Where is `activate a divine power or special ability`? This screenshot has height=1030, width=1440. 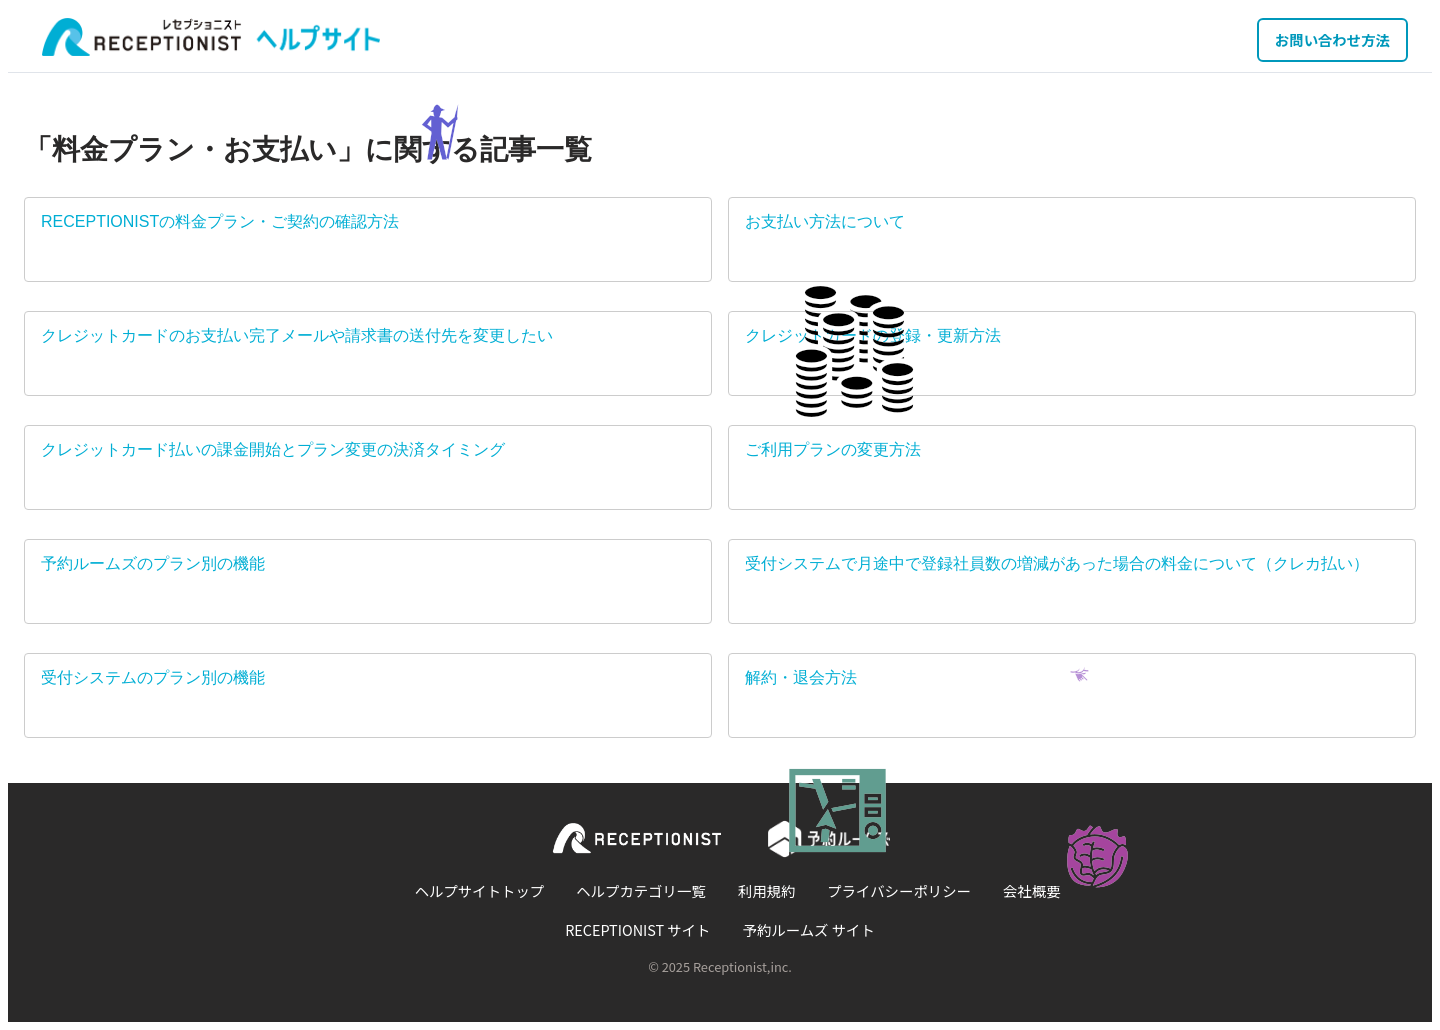
activate a divine power or special ability is located at coordinates (1079, 675).